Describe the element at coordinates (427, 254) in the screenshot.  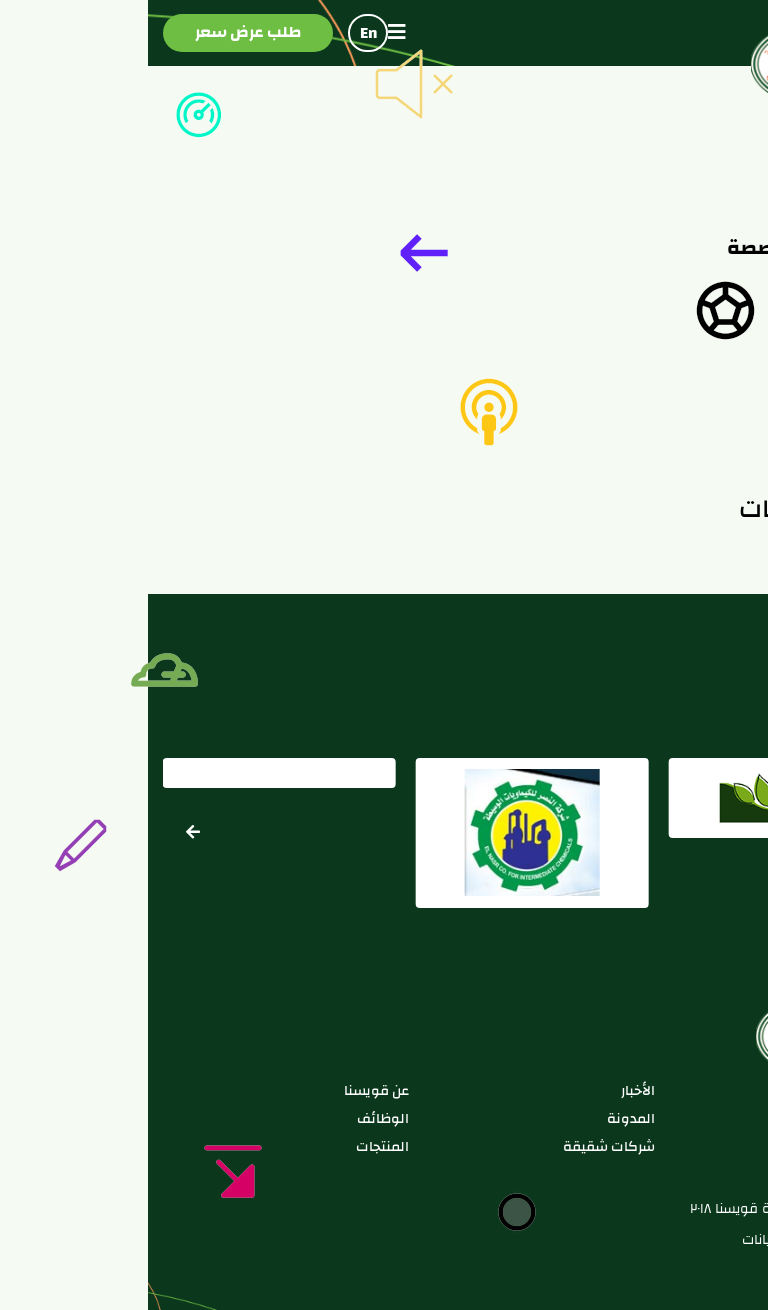
I see `go back to the previous screen` at that location.